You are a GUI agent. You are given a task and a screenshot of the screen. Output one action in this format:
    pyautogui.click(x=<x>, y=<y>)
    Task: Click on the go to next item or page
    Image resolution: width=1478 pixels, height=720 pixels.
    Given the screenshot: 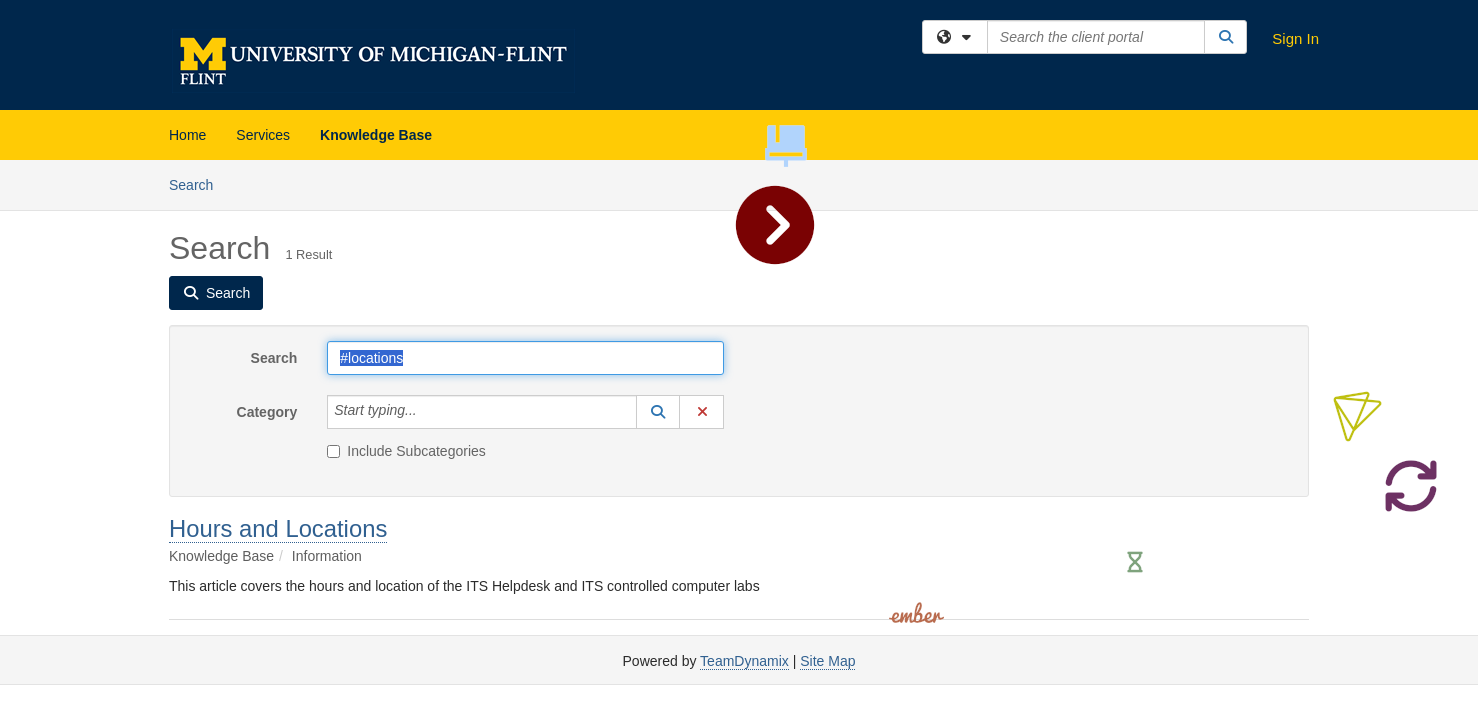 What is the action you would take?
    pyautogui.click(x=775, y=225)
    